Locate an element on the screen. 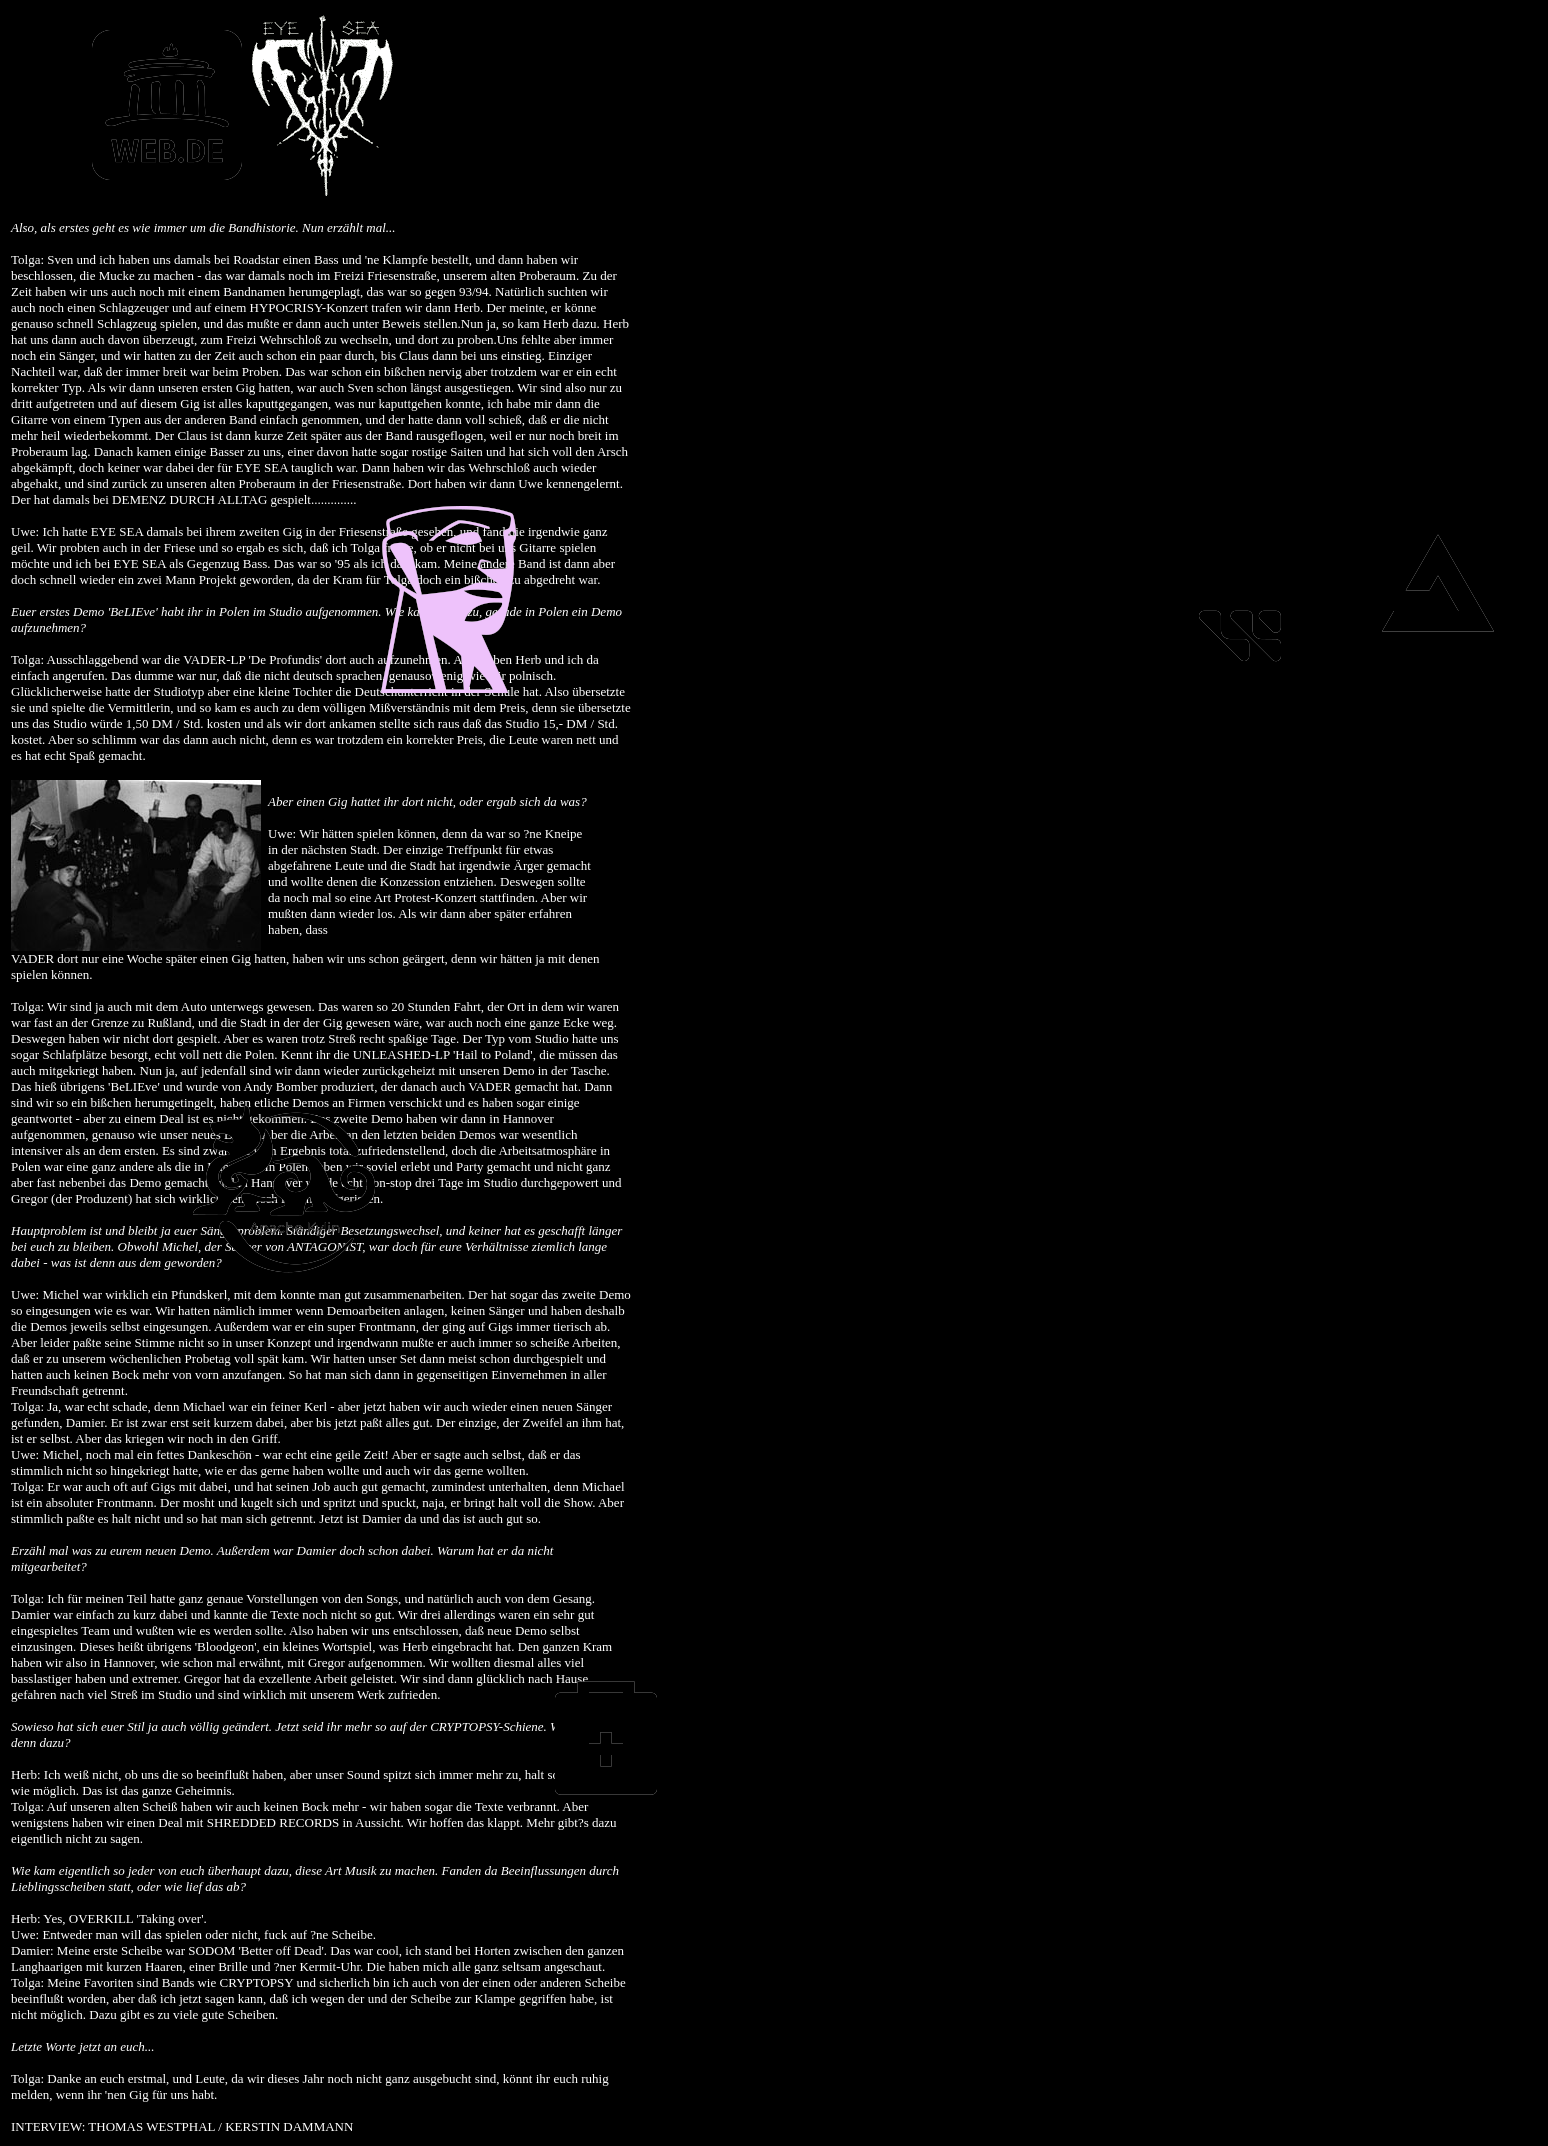  Apache Kylin project logo is located at coordinates (284, 1189).